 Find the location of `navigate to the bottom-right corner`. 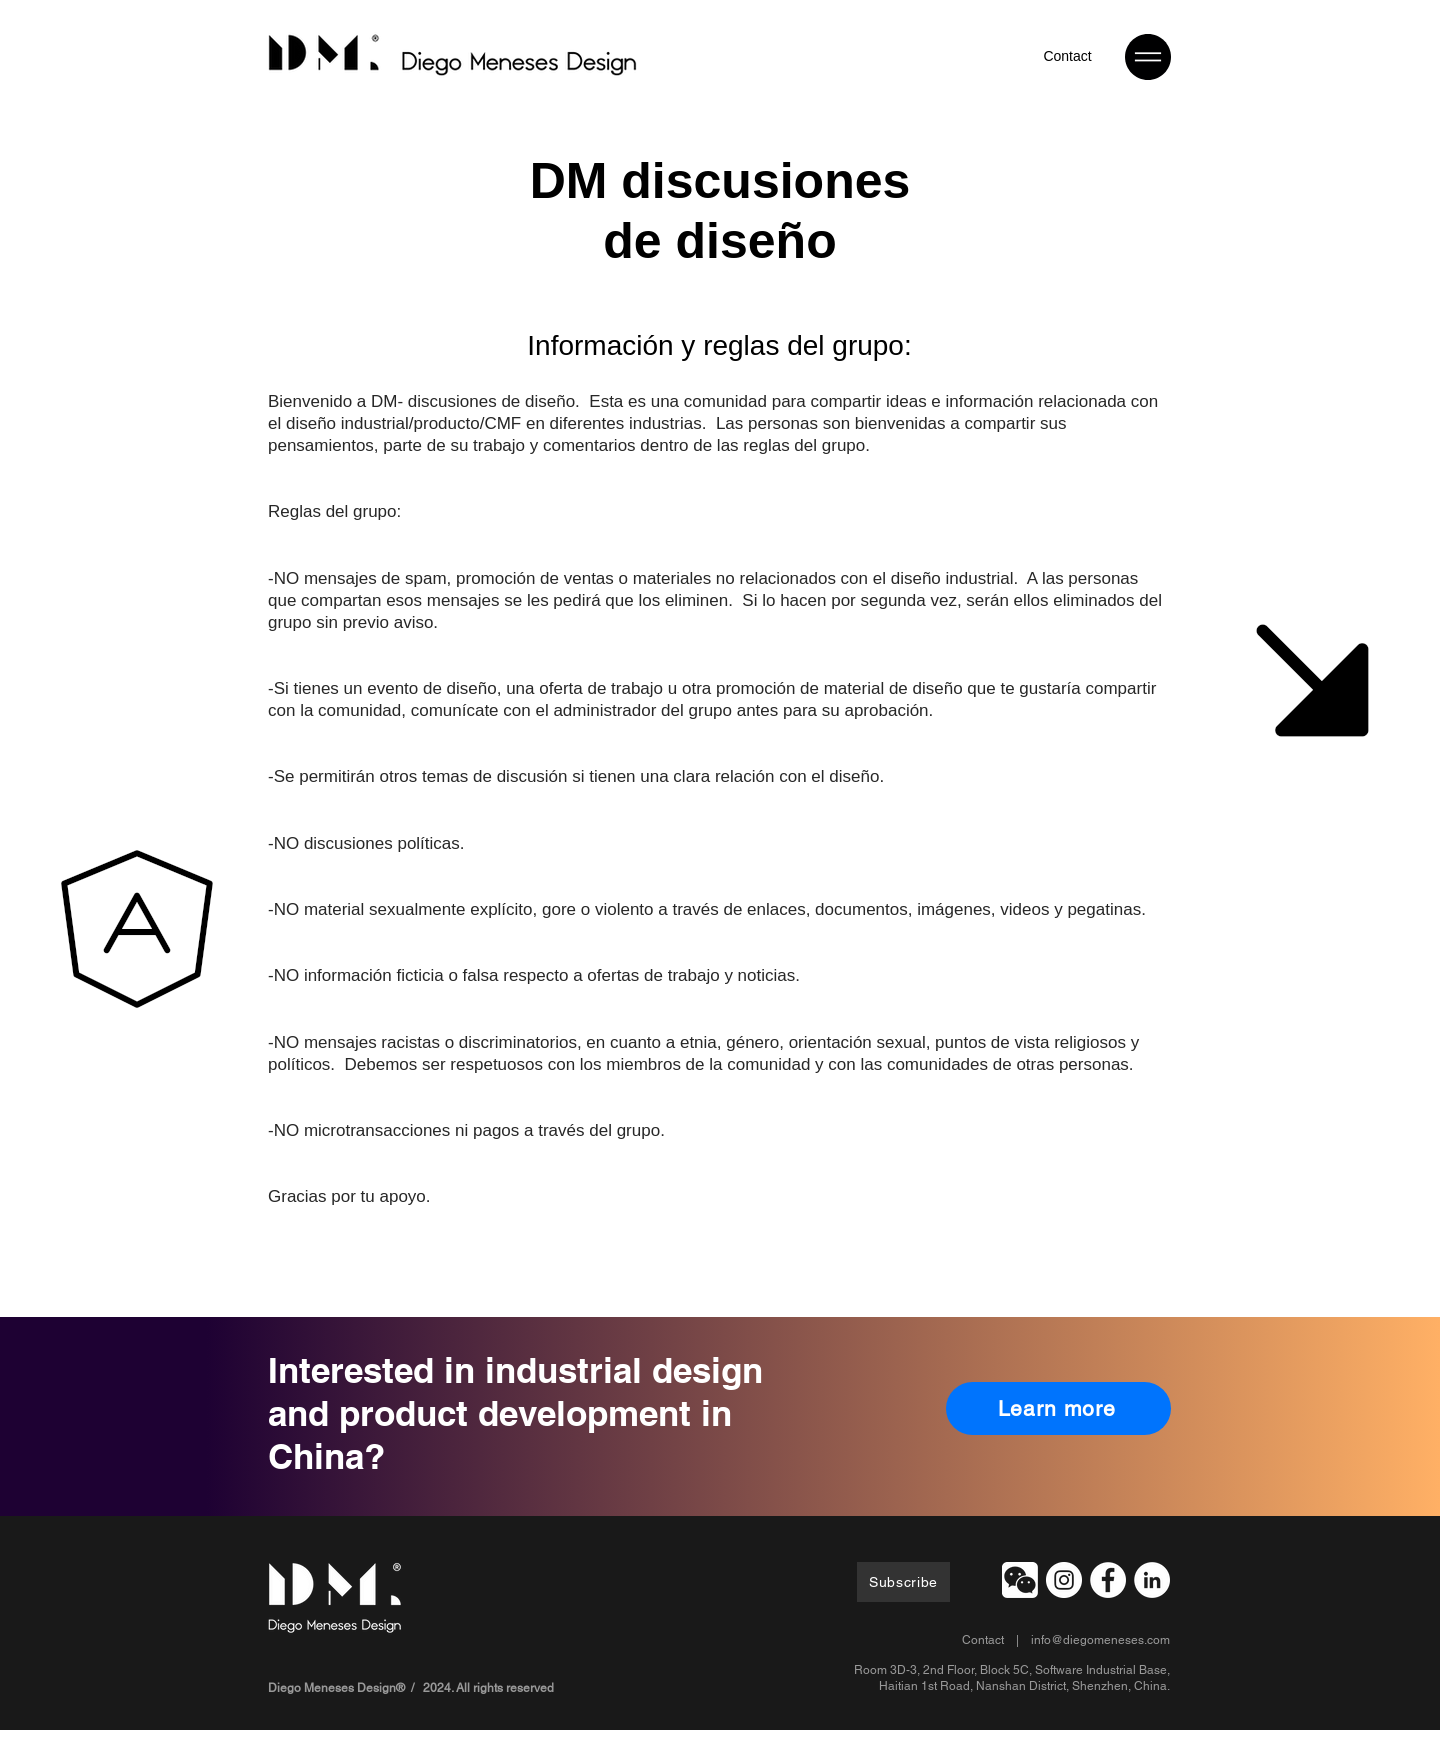

navigate to the bottom-right corner is located at coordinates (1312, 680).